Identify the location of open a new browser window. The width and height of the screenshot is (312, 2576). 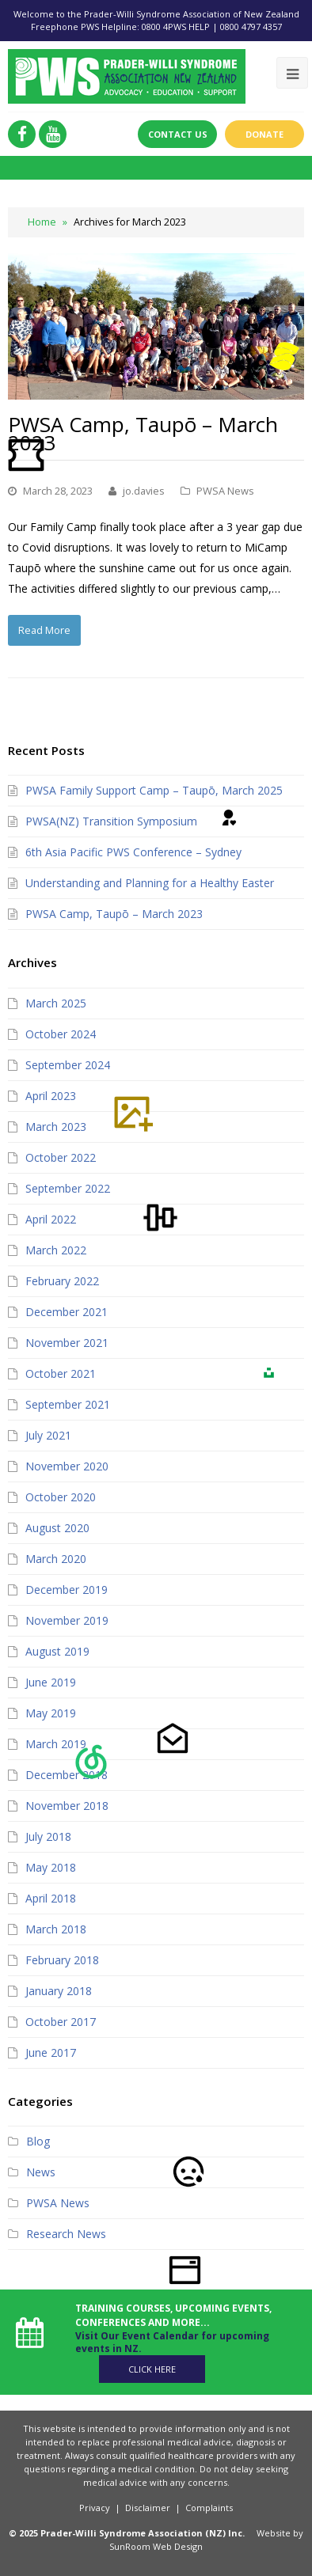
(185, 2270).